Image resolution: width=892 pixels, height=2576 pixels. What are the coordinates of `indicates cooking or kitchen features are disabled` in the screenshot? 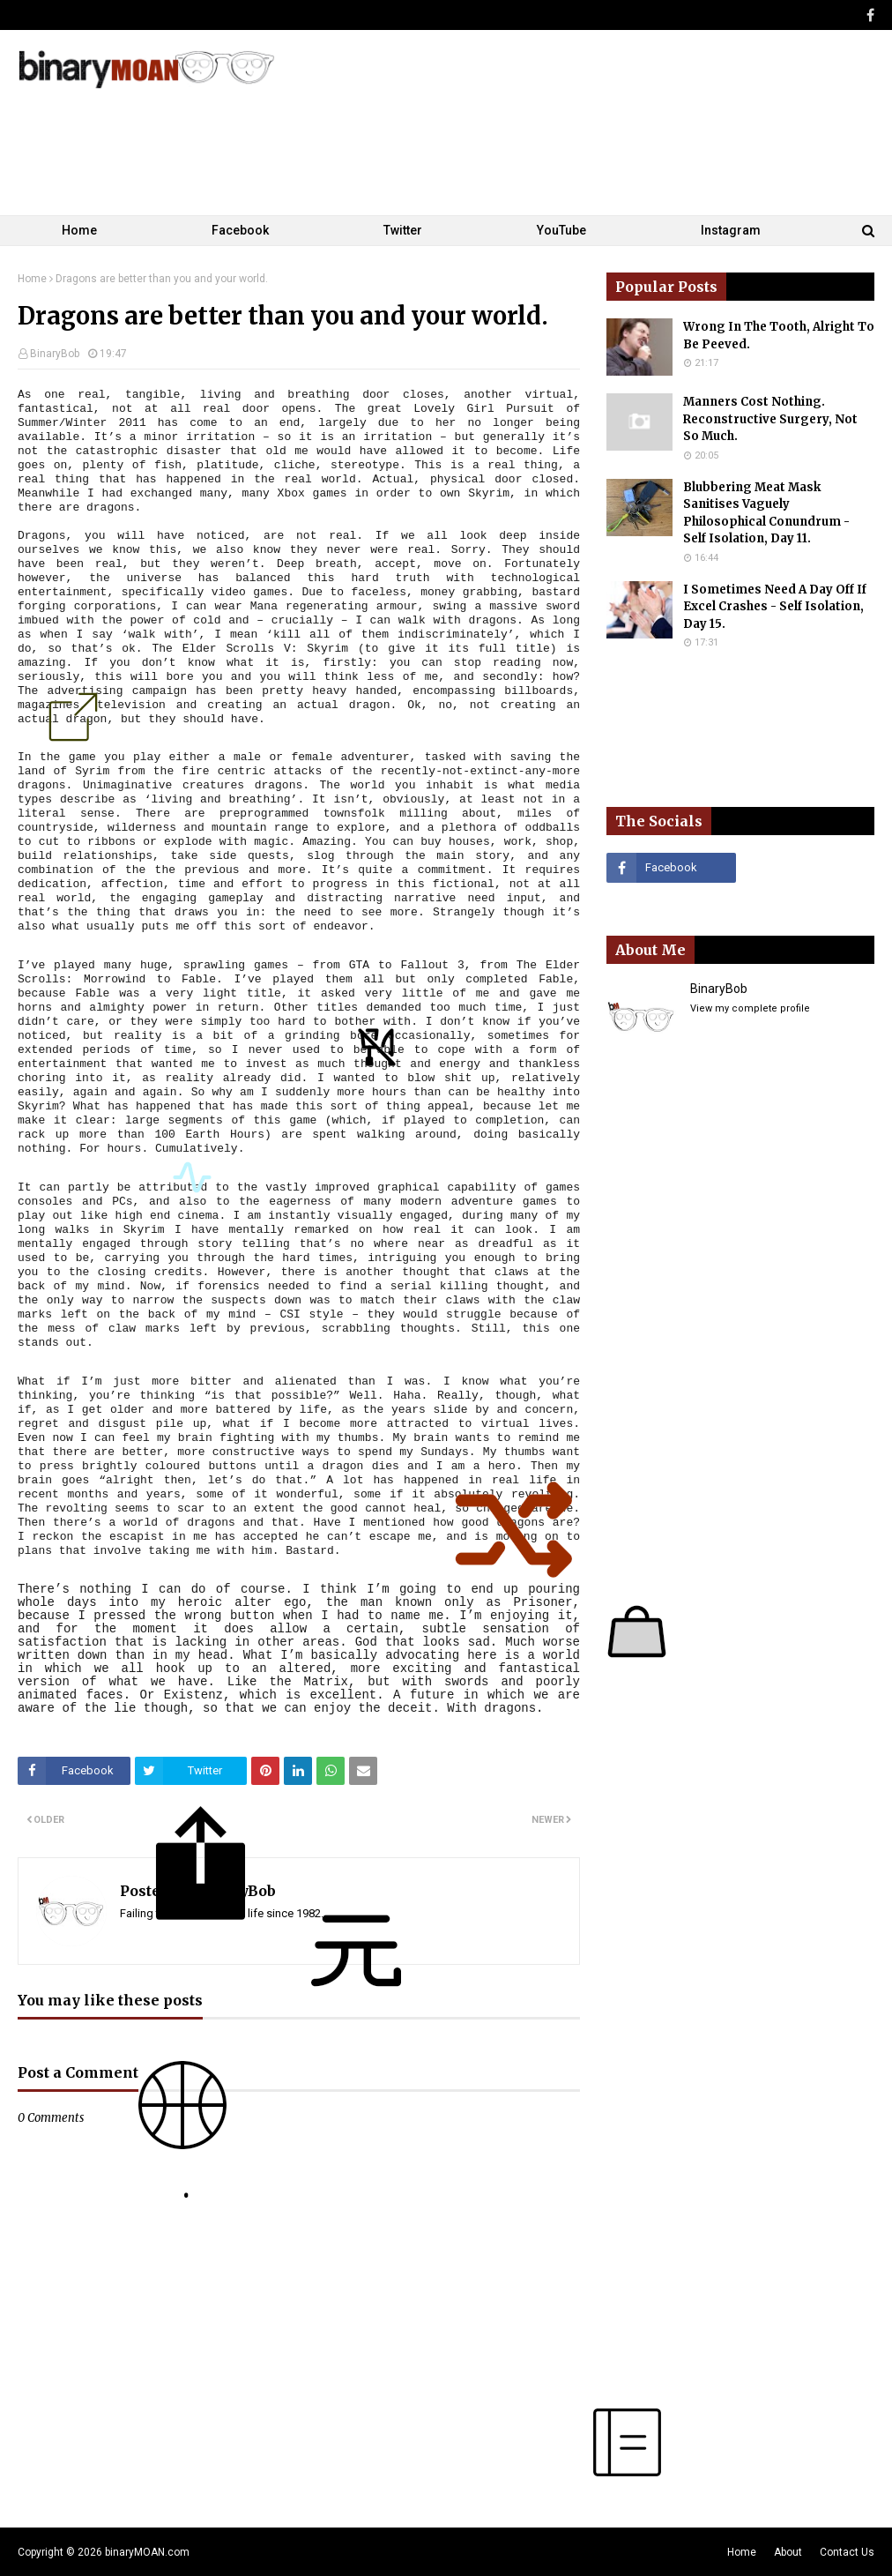 It's located at (376, 1047).